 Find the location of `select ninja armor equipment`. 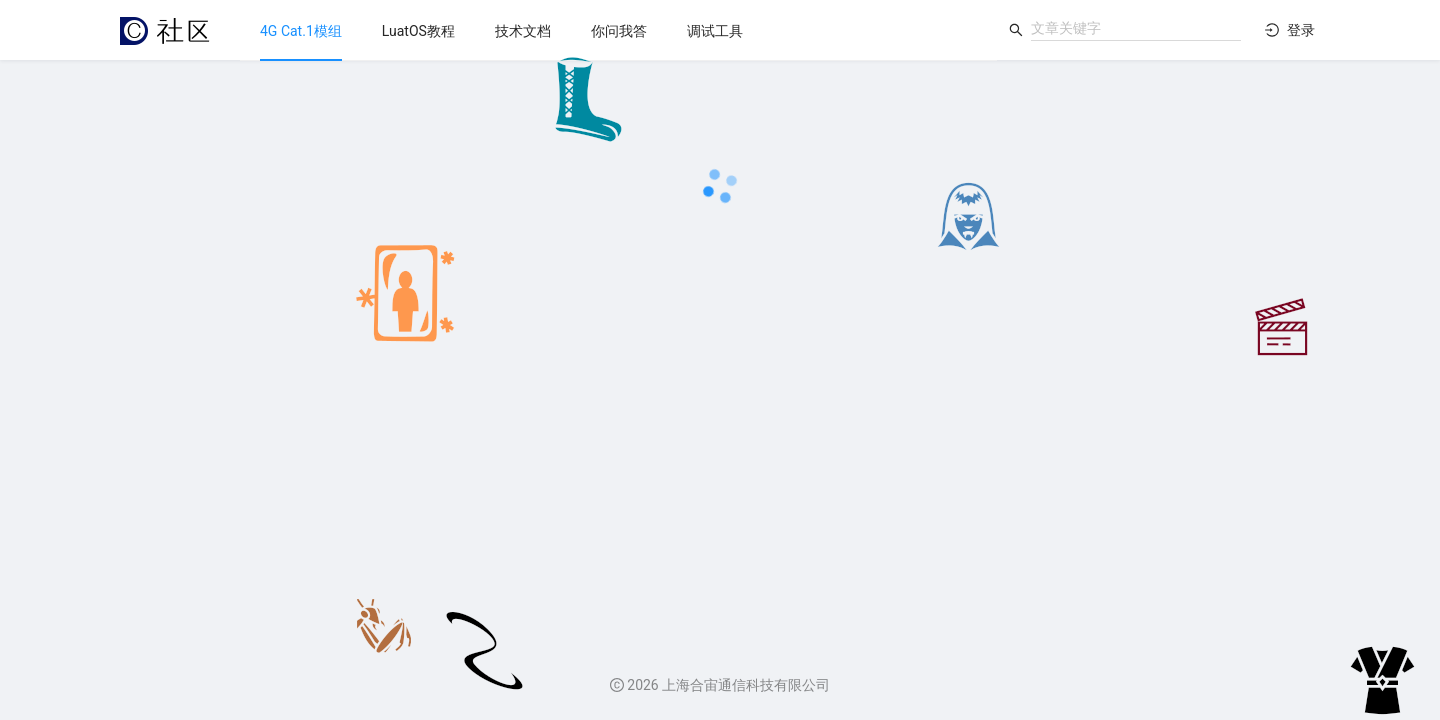

select ninja armor equipment is located at coordinates (1382, 680).